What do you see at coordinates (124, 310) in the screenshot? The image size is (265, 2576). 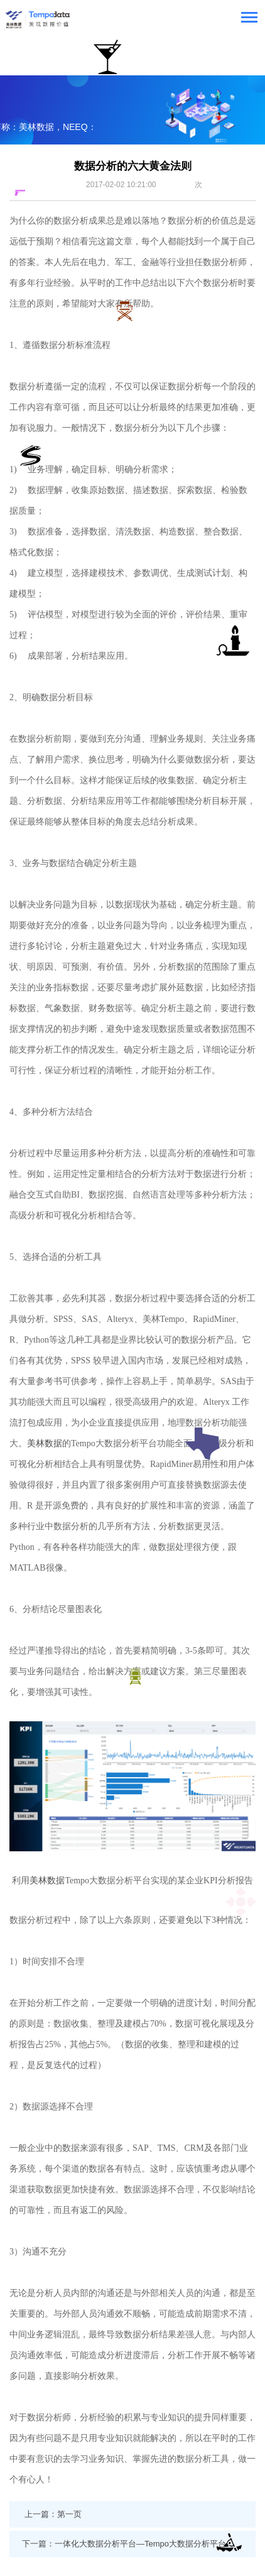 I see `access director or creator mode` at bounding box center [124, 310].